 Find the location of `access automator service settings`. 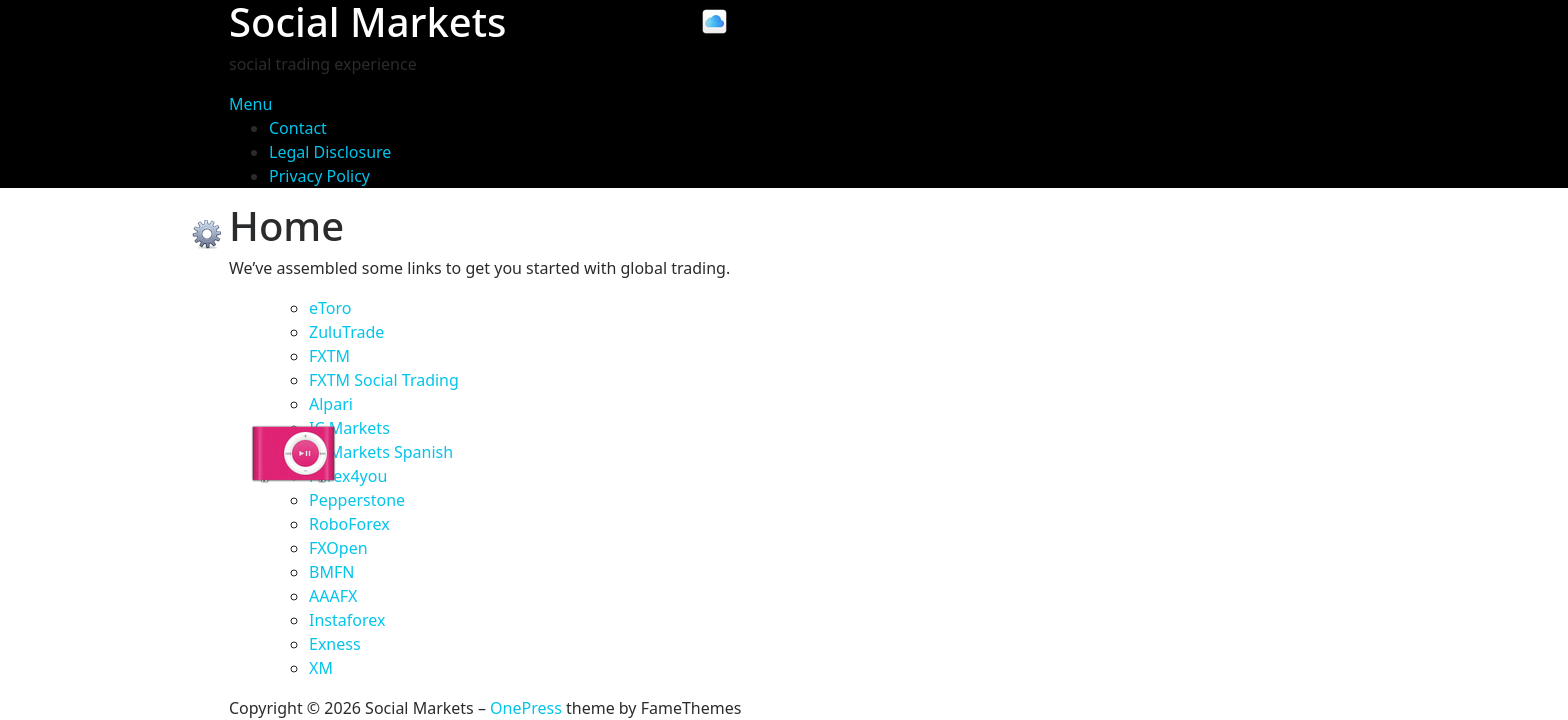

access automator service settings is located at coordinates (206, 234).